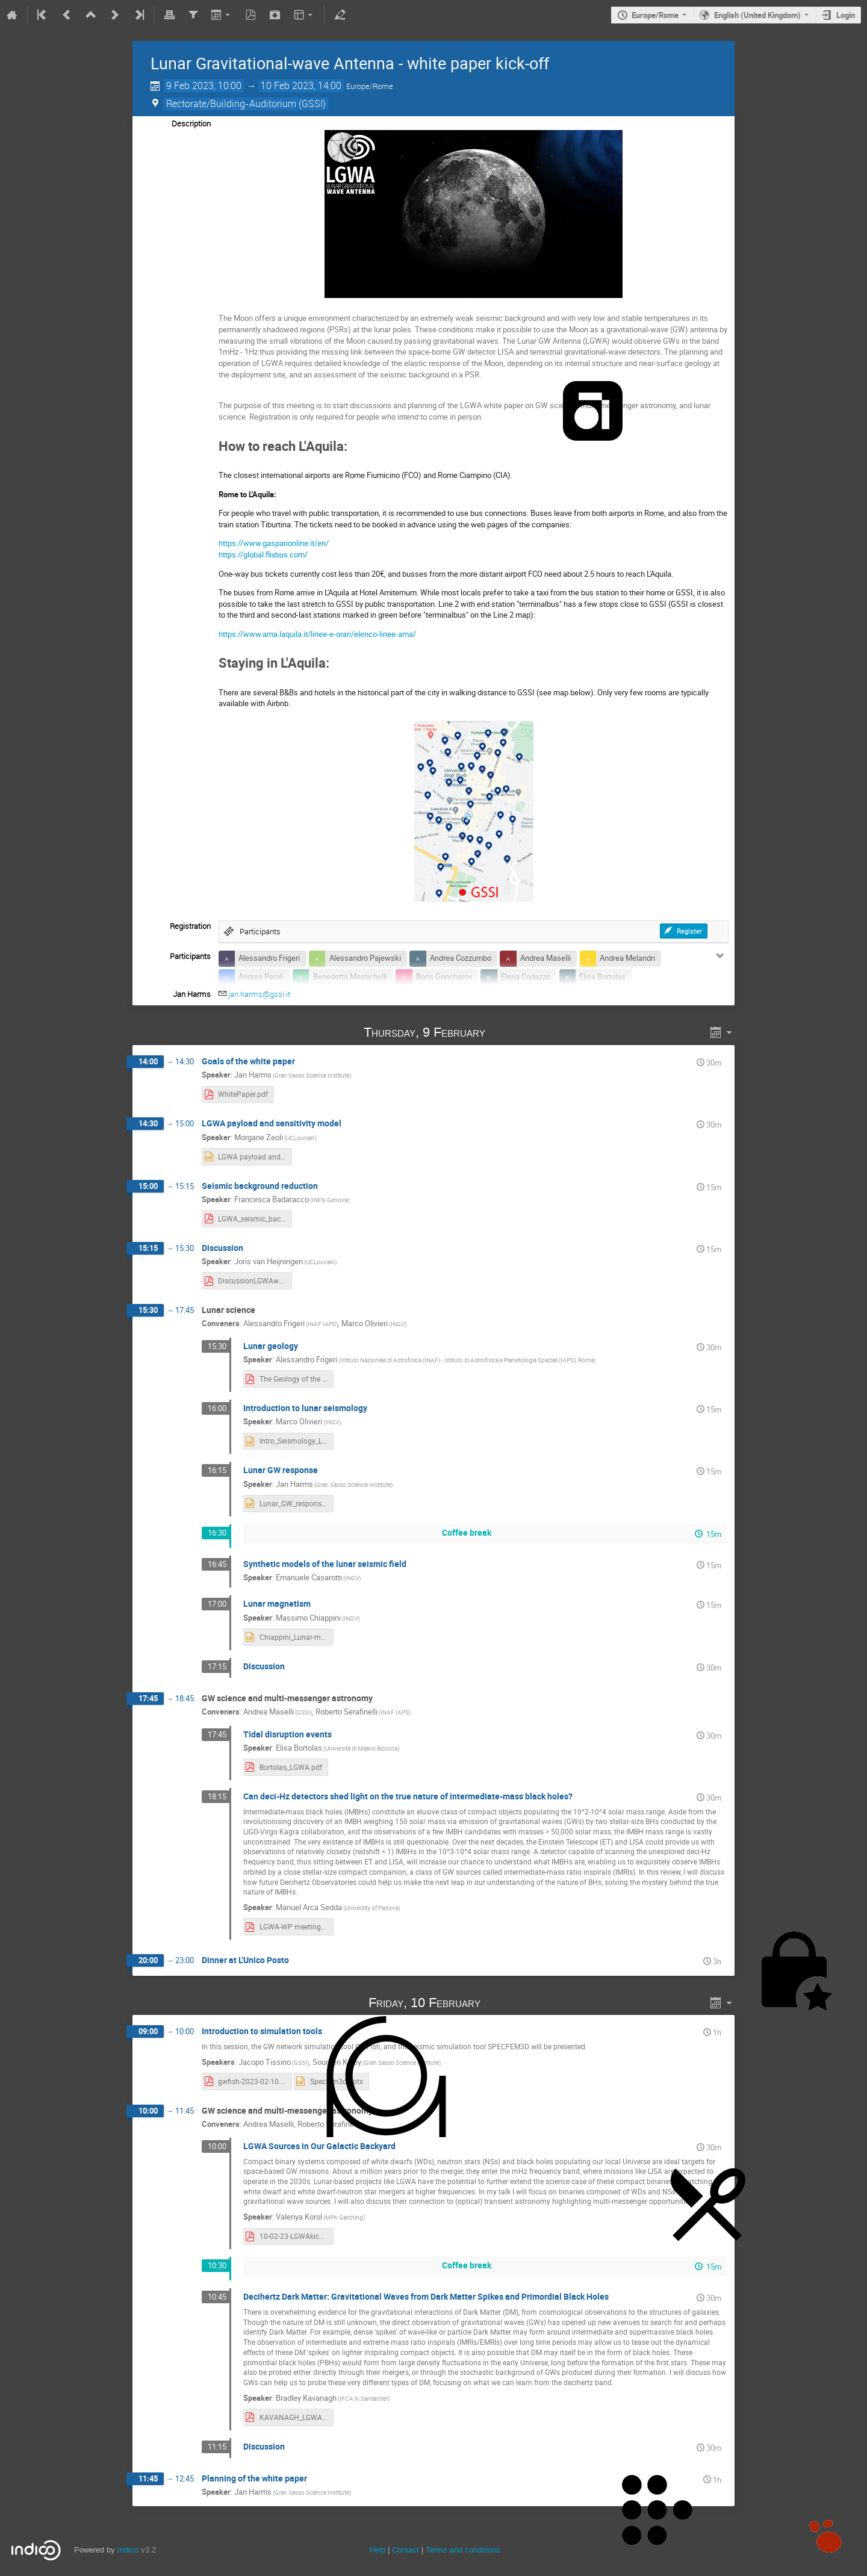 The width and height of the screenshot is (867, 2576). What do you see at coordinates (657, 2510) in the screenshot?
I see `open the mubi streaming app` at bounding box center [657, 2510].